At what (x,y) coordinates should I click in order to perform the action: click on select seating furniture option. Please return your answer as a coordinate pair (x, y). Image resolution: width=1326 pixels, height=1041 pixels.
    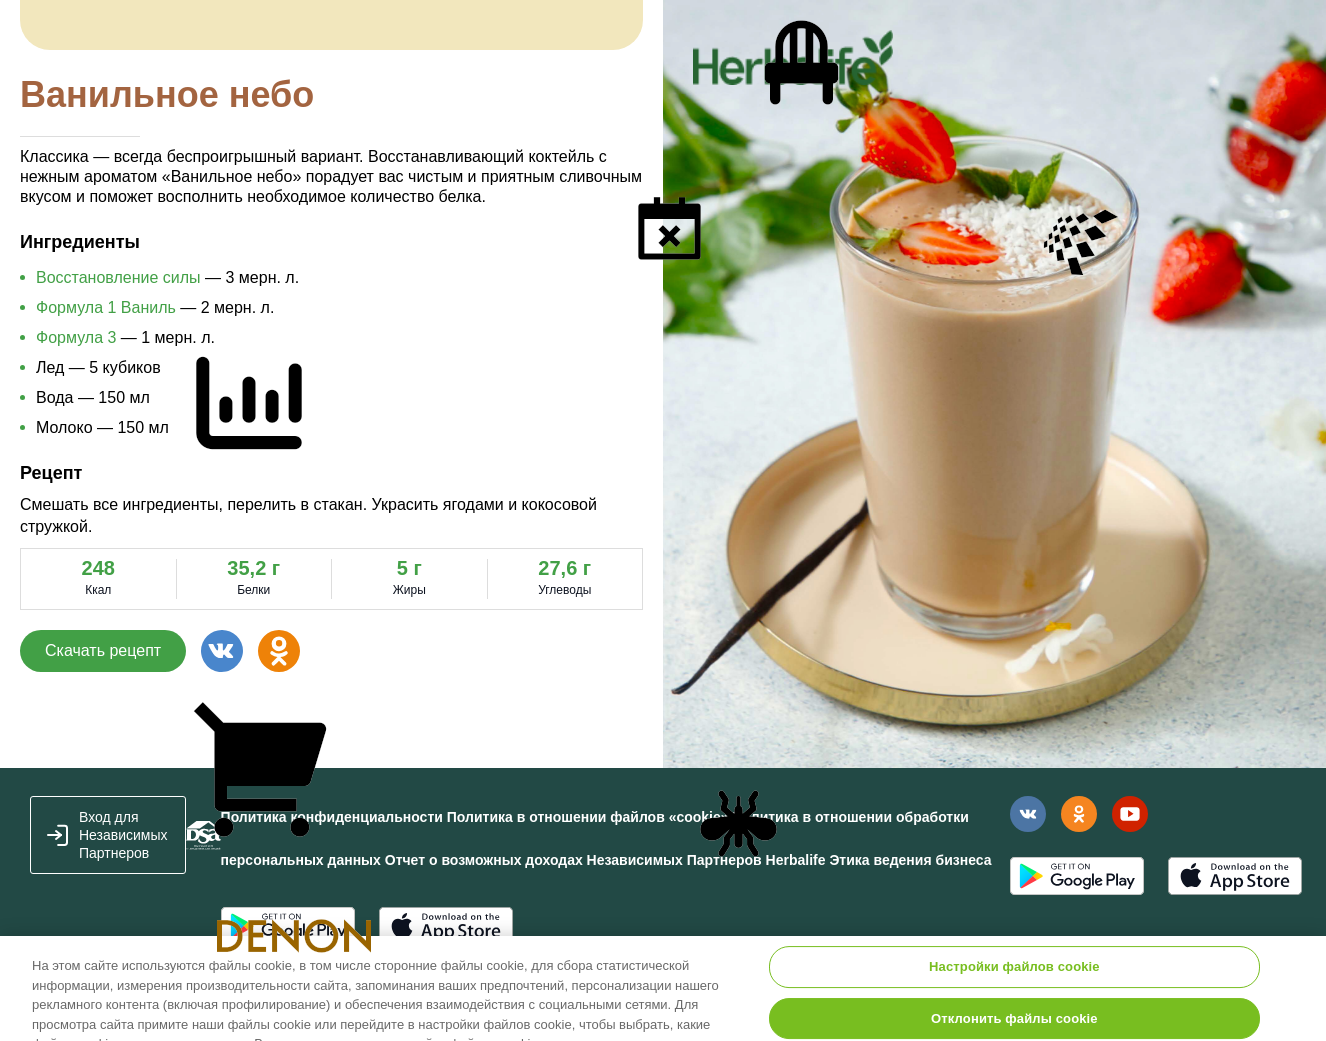
    Looking at the image, I should click on (801, 62).